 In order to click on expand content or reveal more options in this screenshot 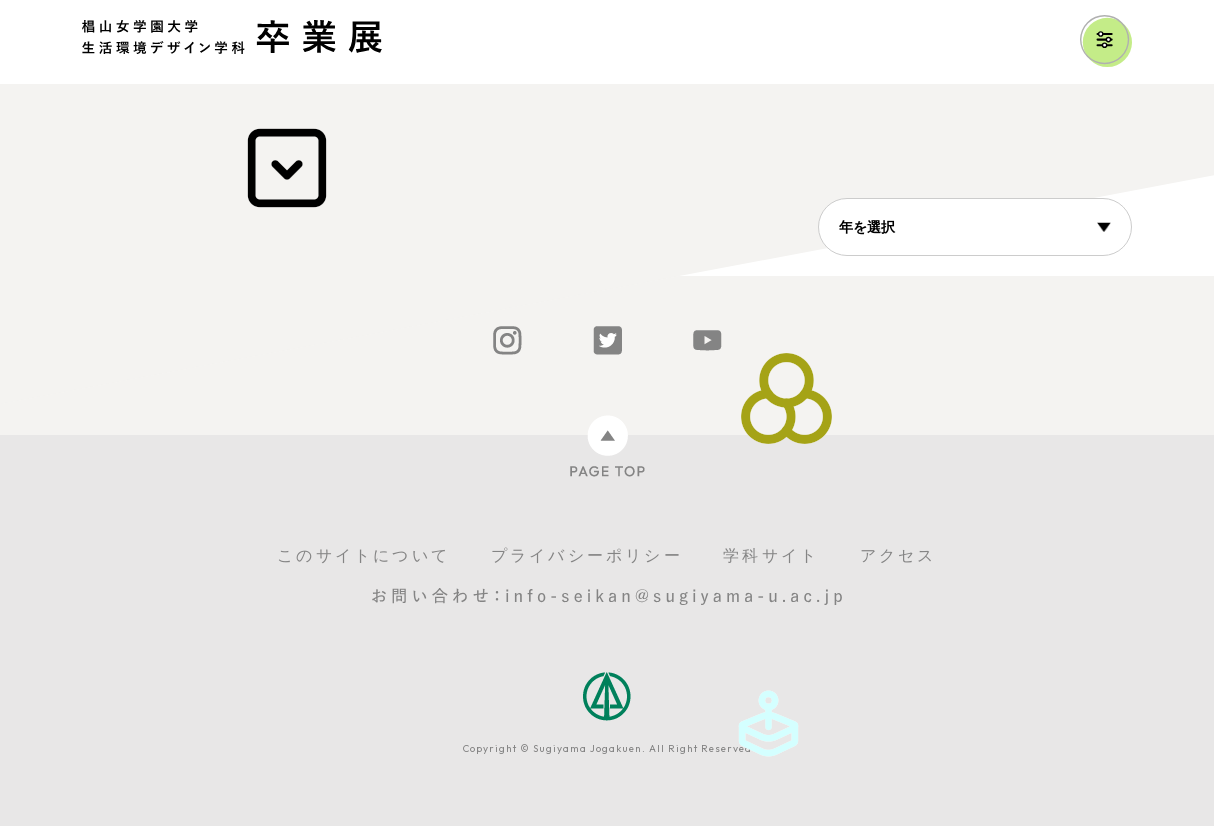, I will do `click(287, 168)`.